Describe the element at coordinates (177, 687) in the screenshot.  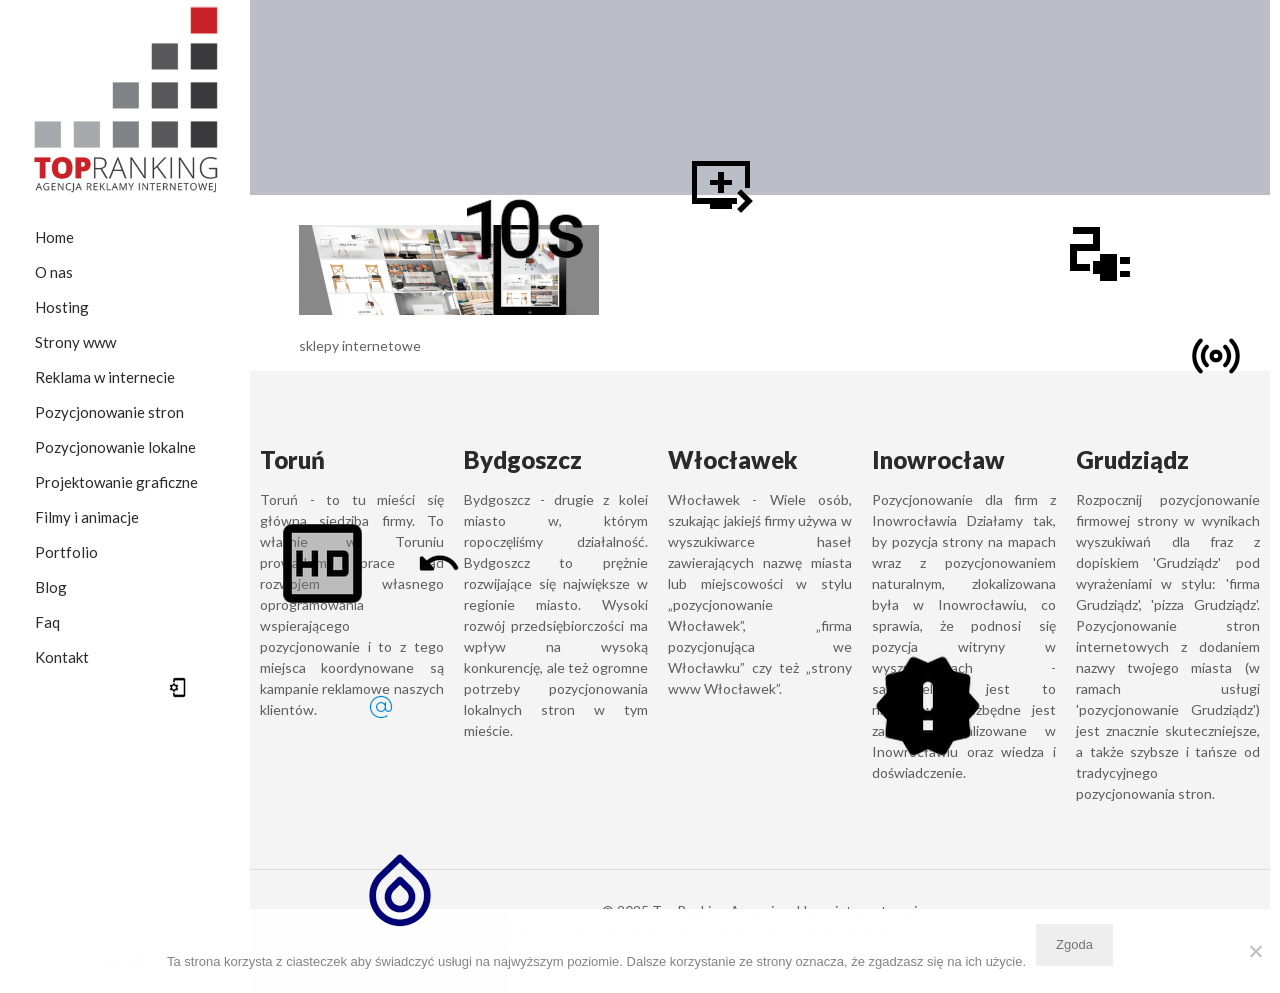
I see `configure device connection settings` at that location.